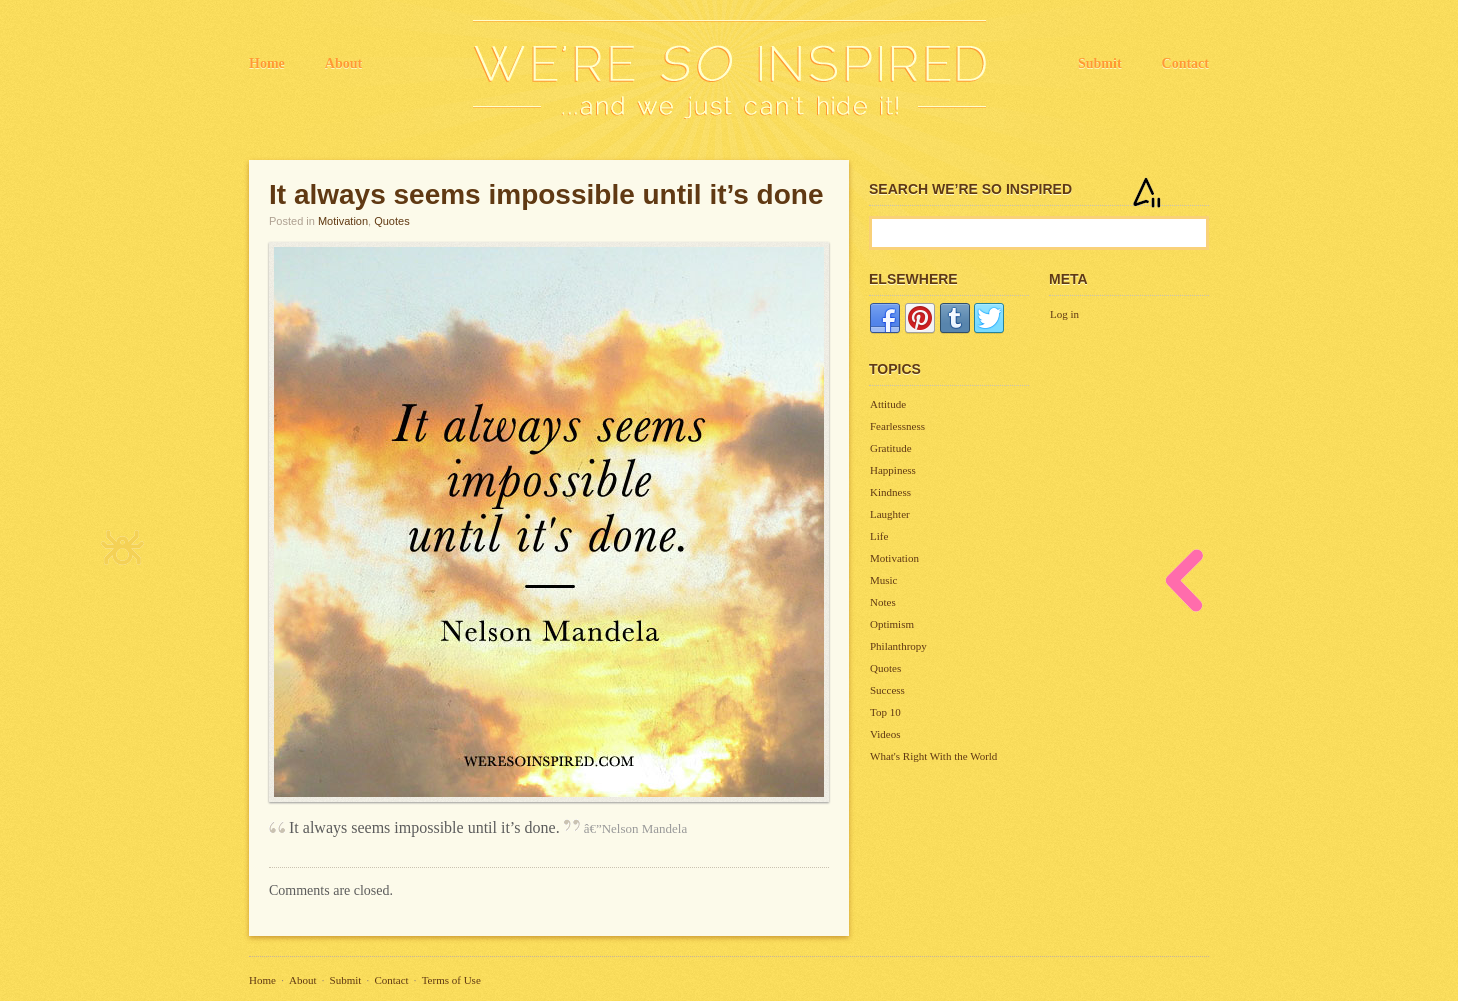 Image resolution: width=1458 pixels, height=1001 pixels. I want to click on pause current navigation or directions, so click(1146, 192).